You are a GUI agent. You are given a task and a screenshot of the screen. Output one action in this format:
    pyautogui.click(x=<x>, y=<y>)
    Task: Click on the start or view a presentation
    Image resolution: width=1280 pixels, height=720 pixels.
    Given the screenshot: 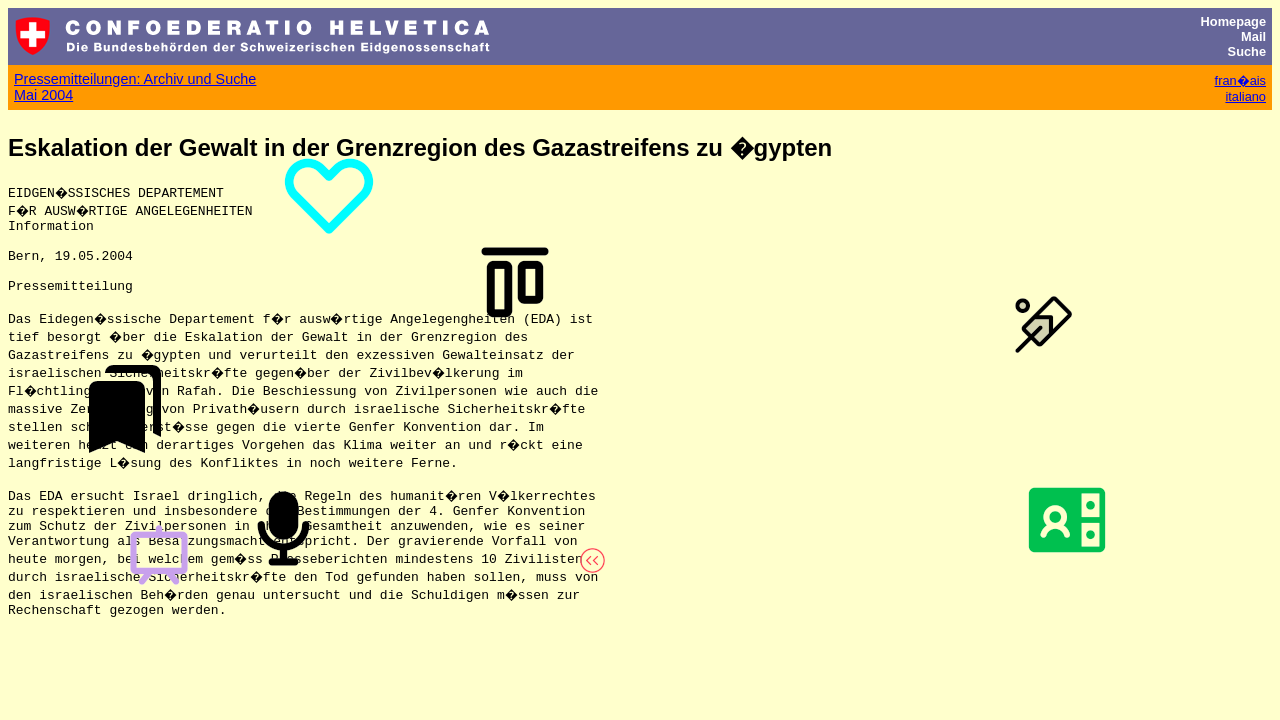 What is the action you would take?
    pyautogui.click(x=159, y=556)
    